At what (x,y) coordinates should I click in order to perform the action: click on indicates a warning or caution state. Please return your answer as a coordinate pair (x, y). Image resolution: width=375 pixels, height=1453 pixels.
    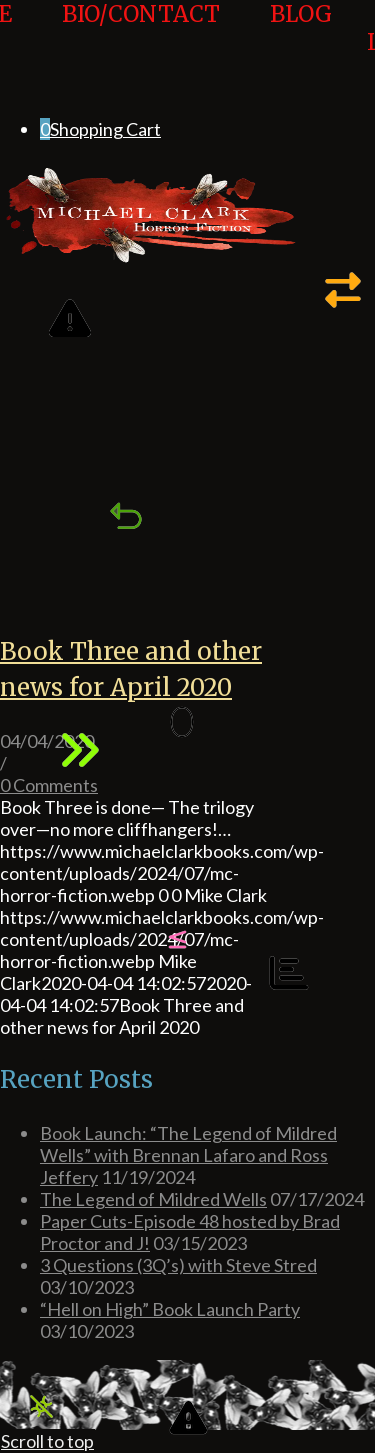
    Looking at the image, I should click on (188, 1416).